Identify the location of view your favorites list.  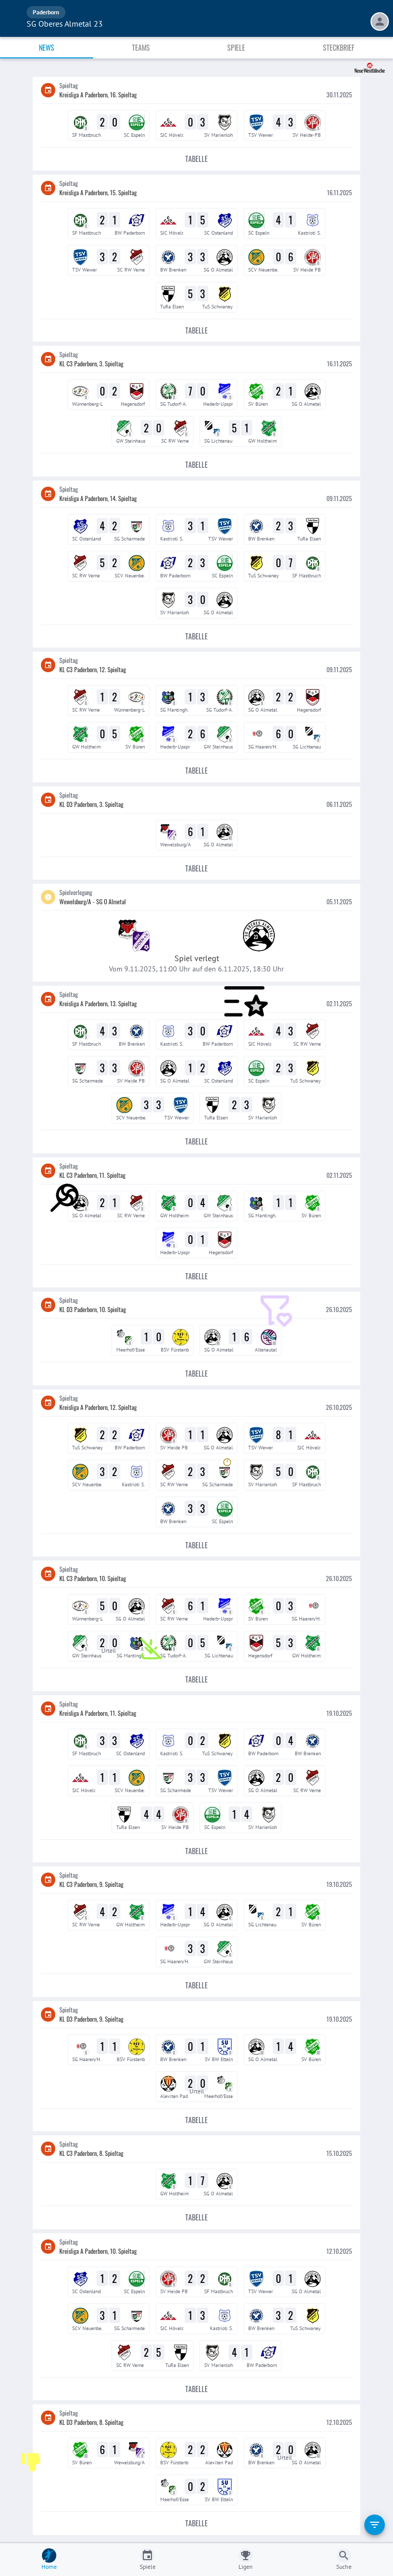
(244, 1001).